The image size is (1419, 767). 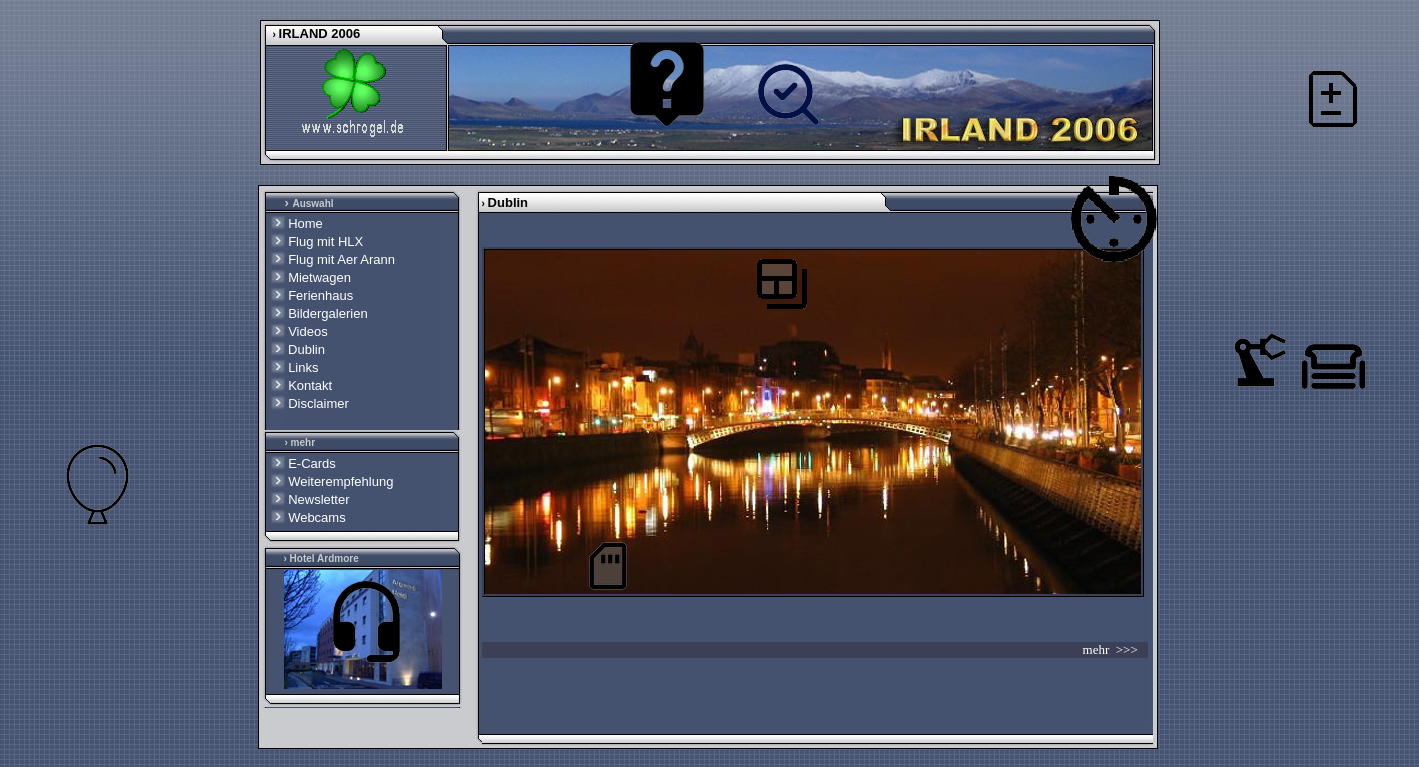 I want to click on CouchDB database service logo, so click(x=1333, y=366).